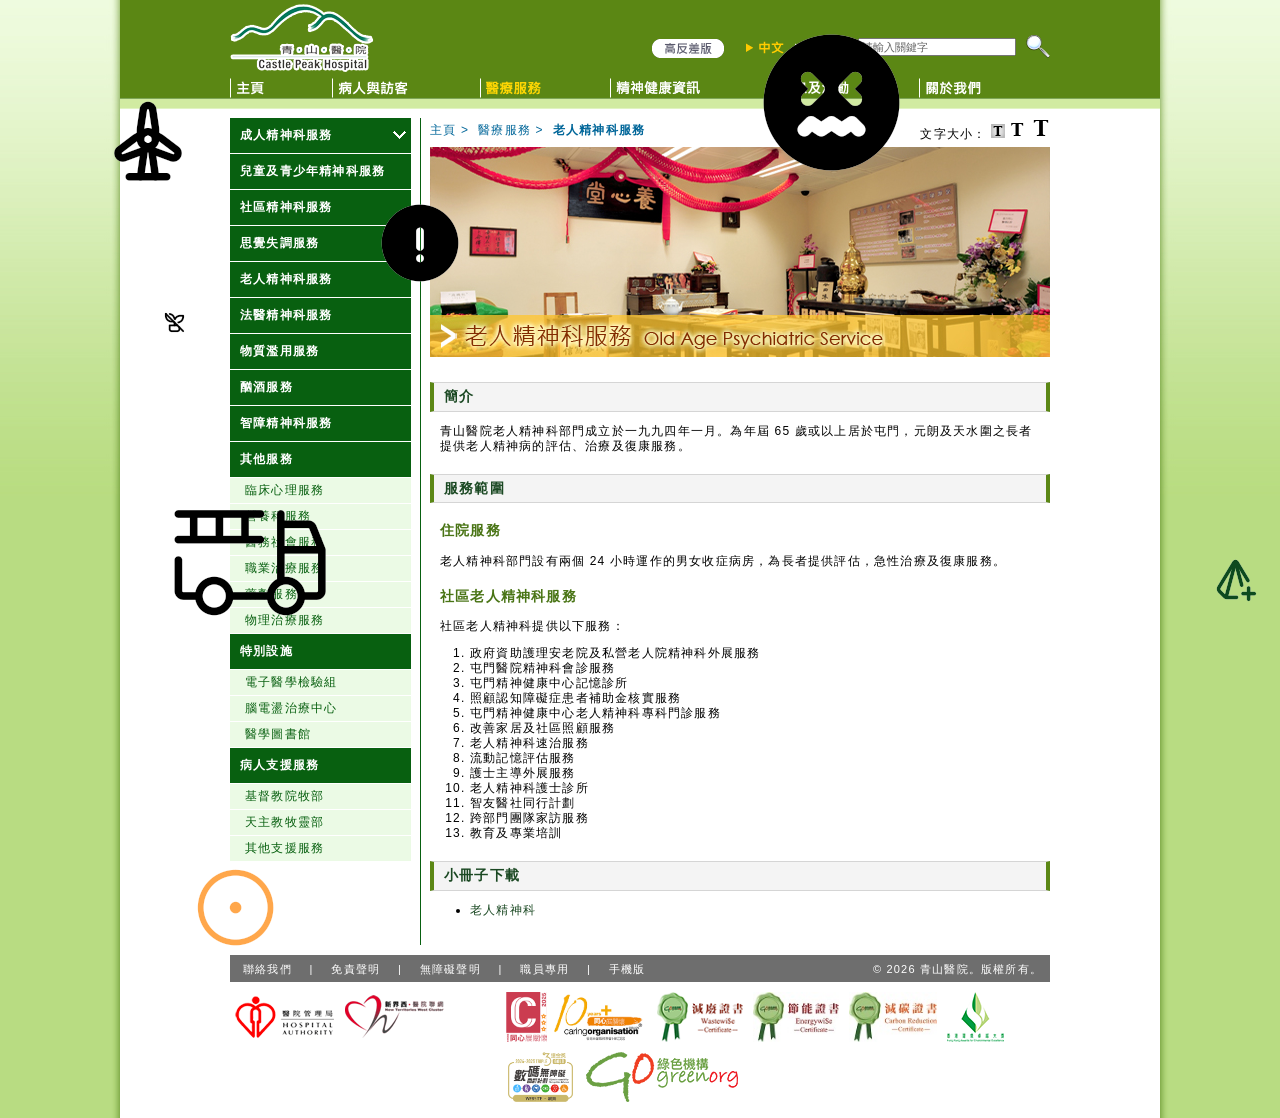 This screenshot has height=1118, width=1280. Describe the element at coordinates (831, 102) in the screenshot. I see `express frustration or anger reaction` at that location.